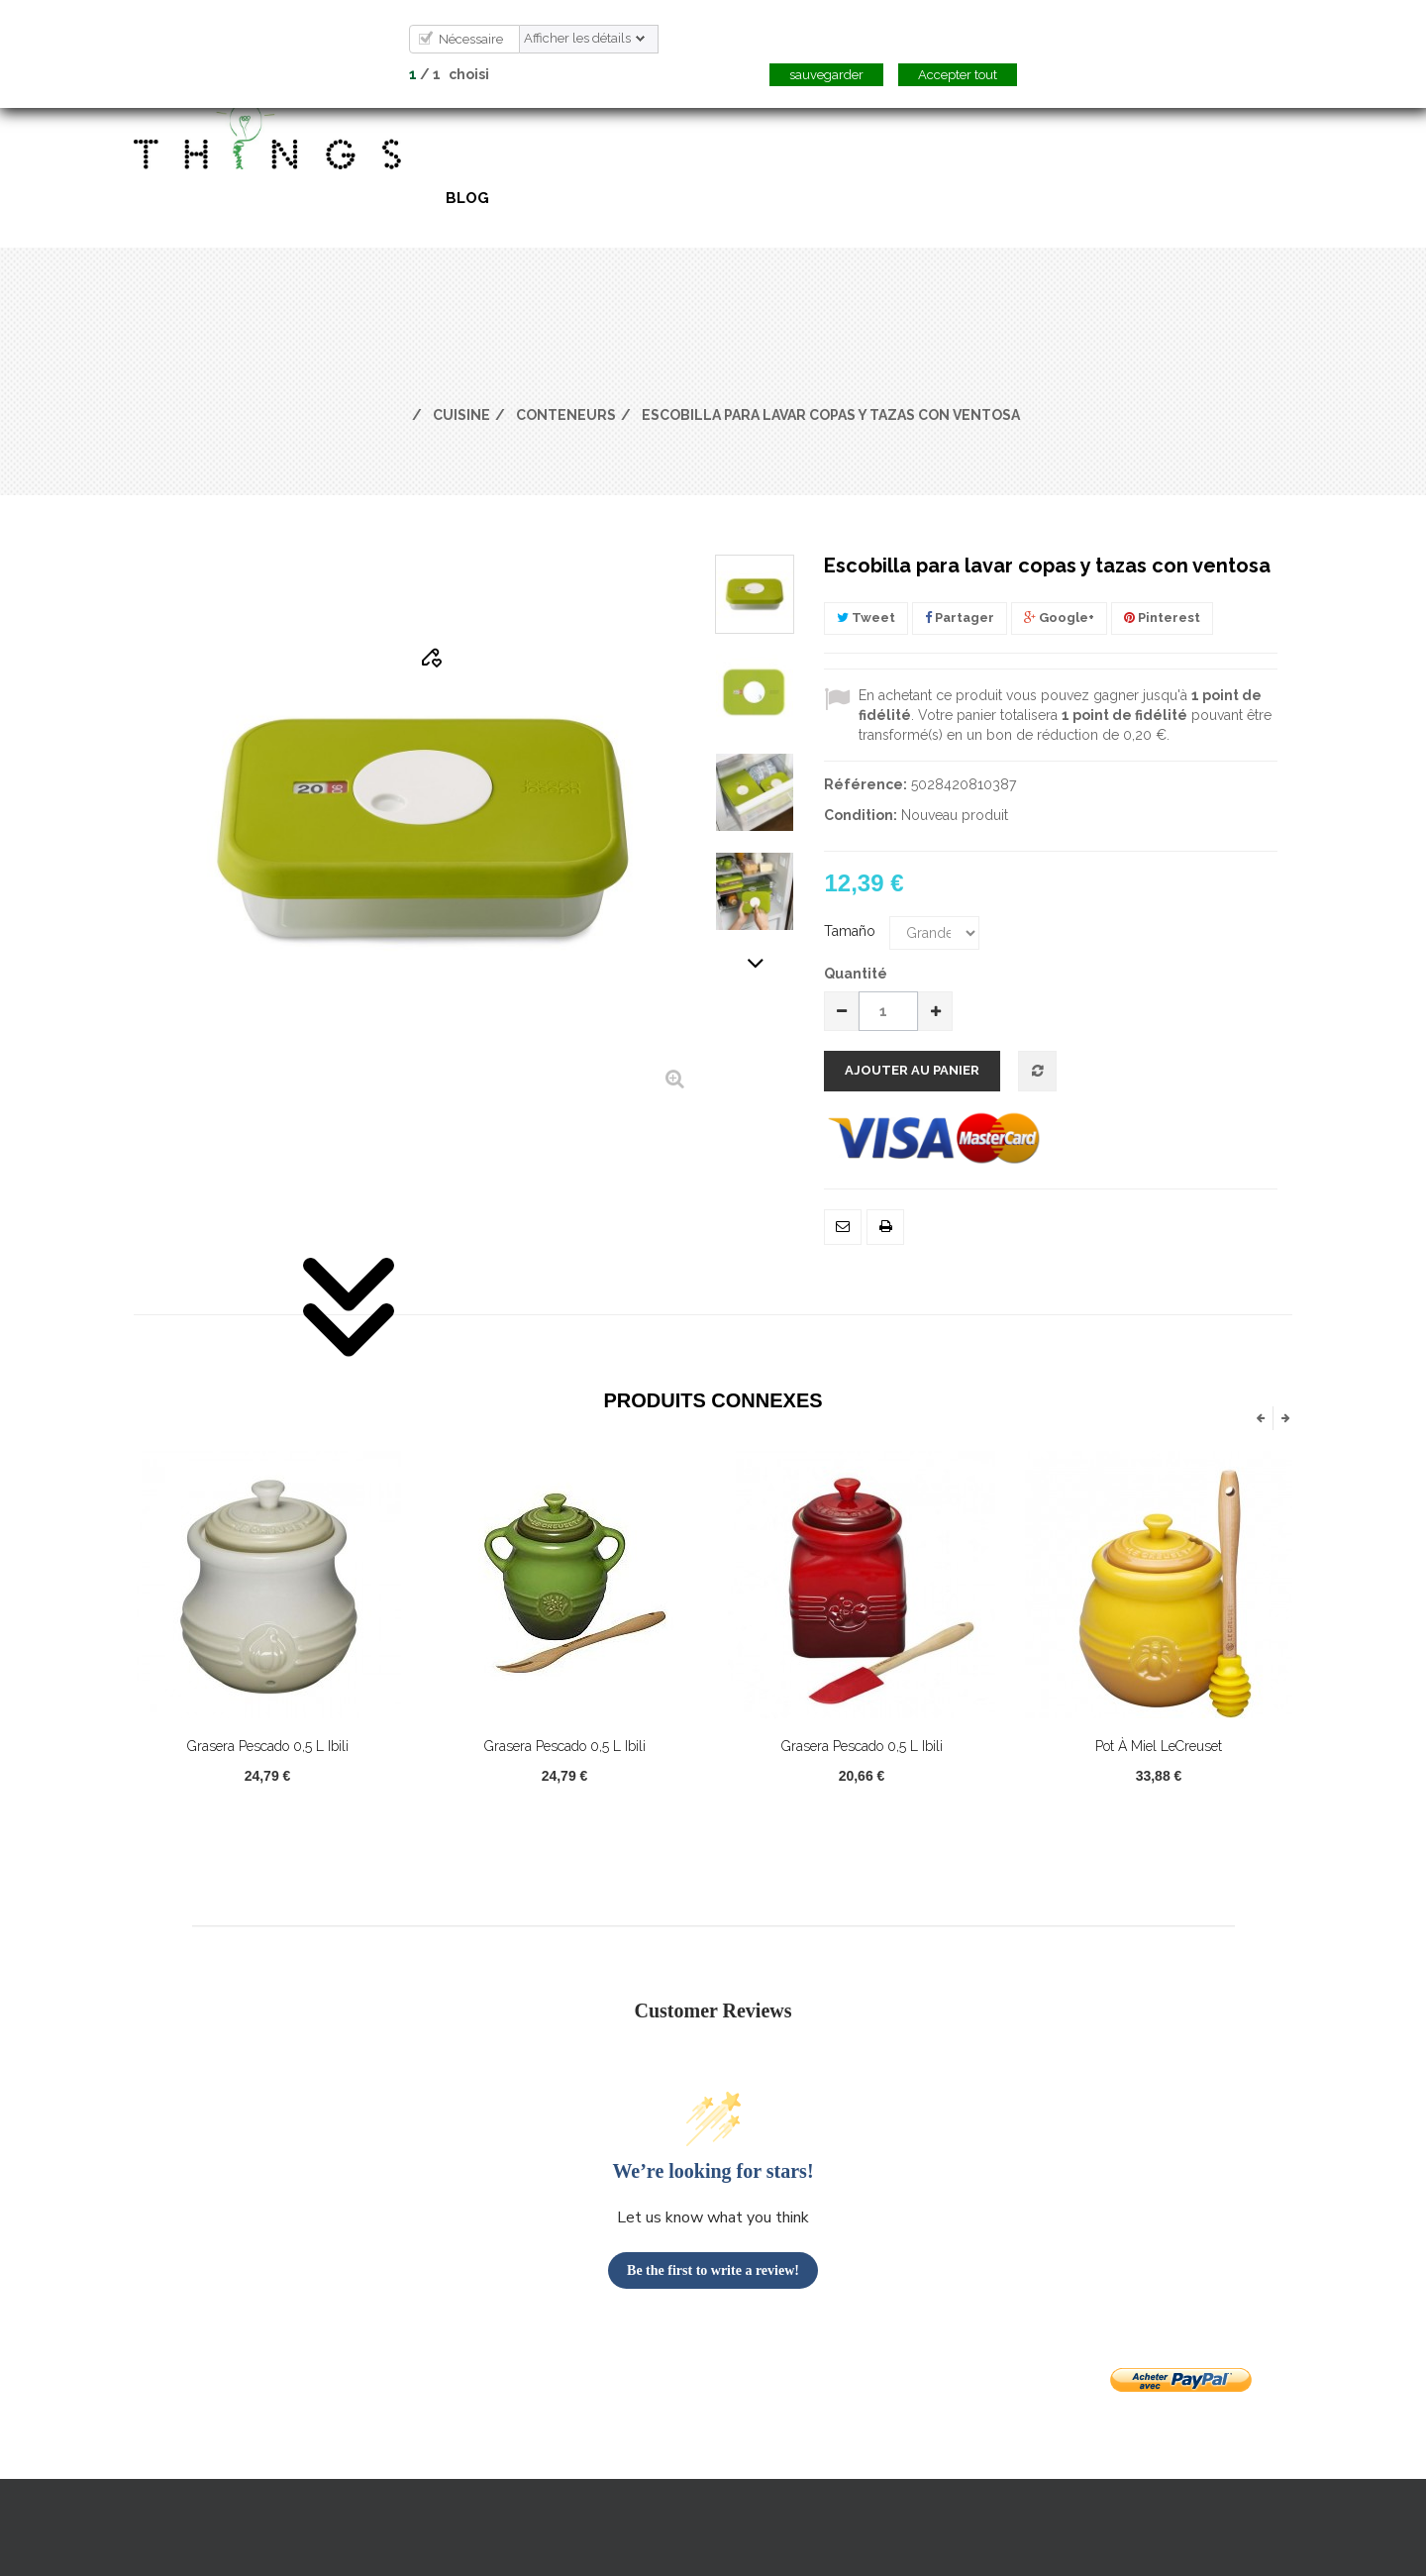 The width and height of the screenshot is (1426, 2576). Describe the element at coordinates (431, 657) in the screenshot. I see `edit your favorites or liked items` at that location.